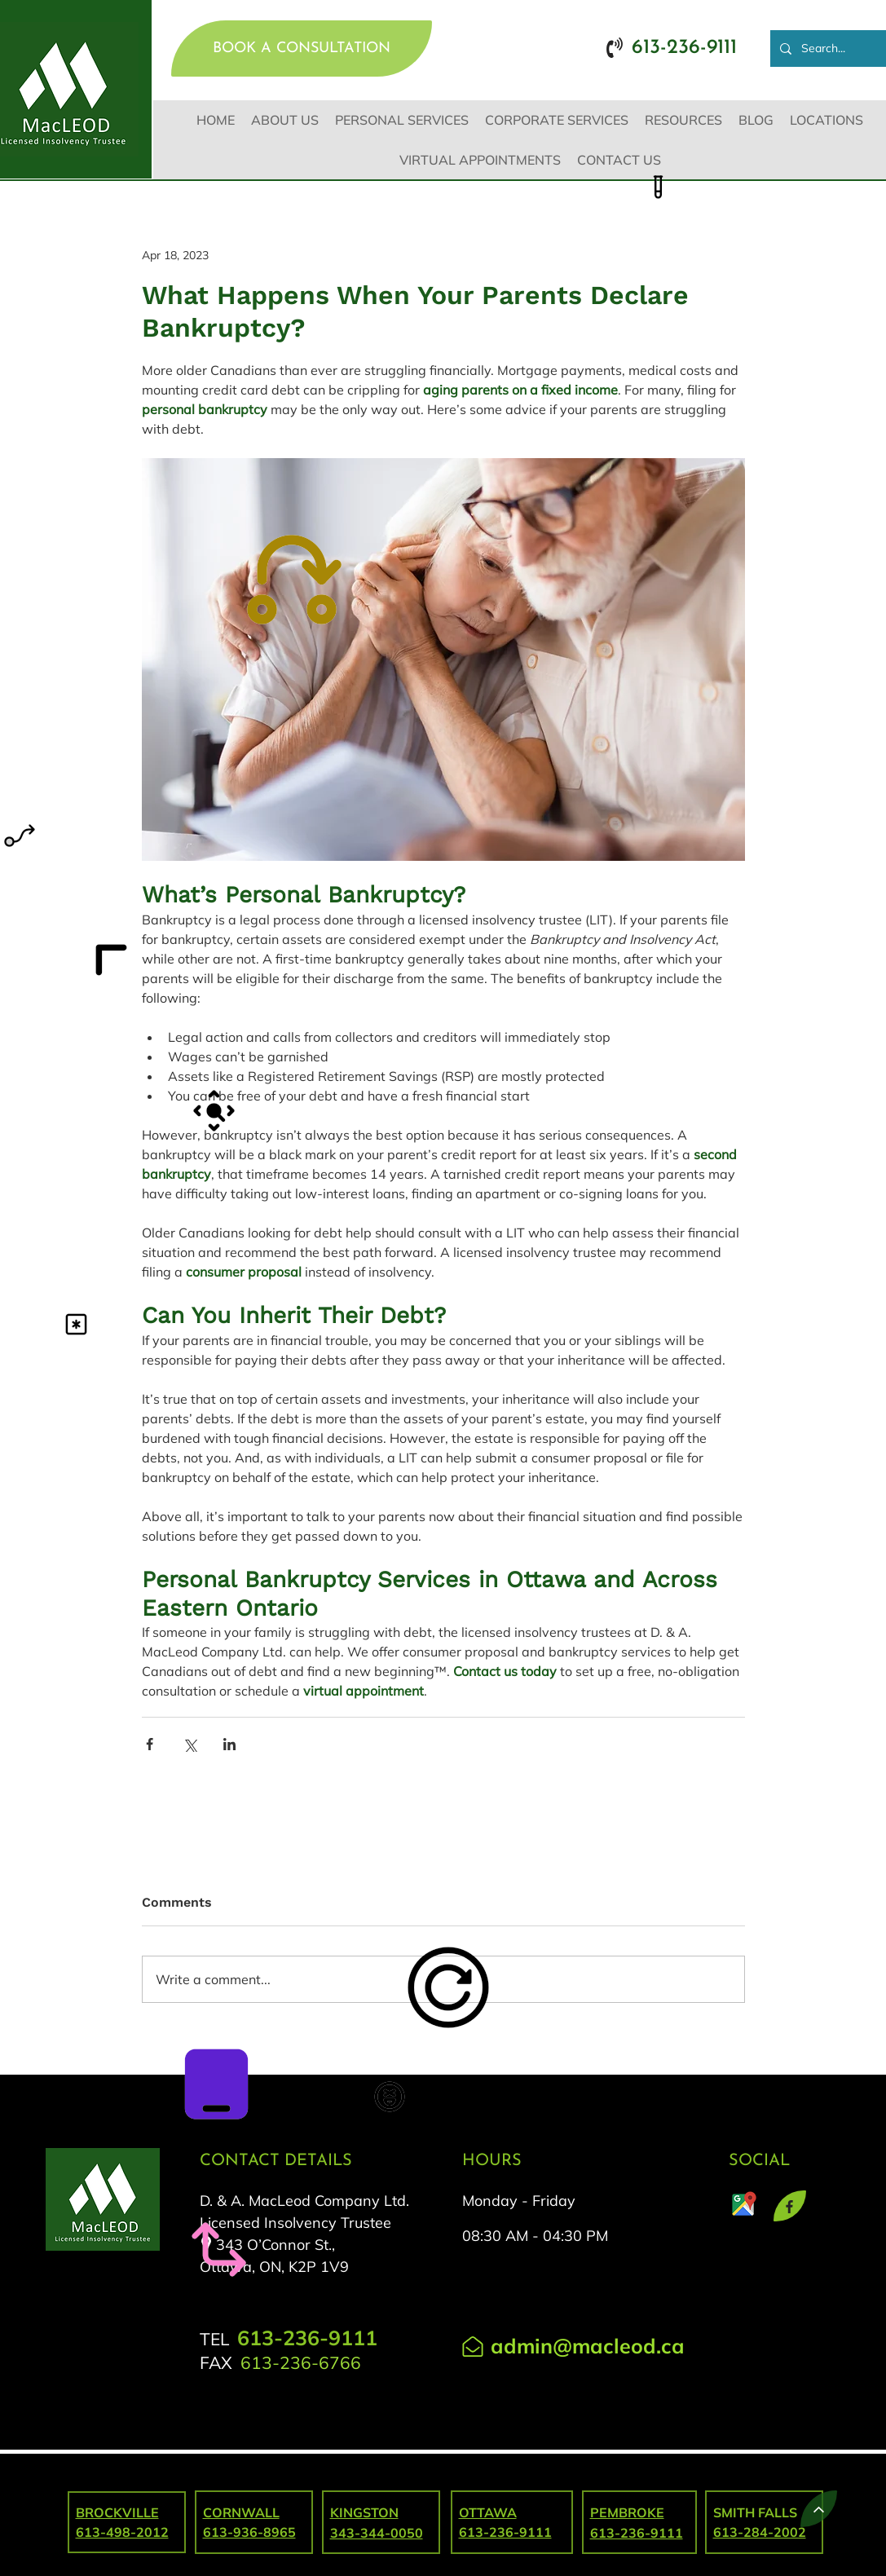 This screenshot has width=886, height=2576. I want to click on navigate to the top-left or previous section, so click(111, 959).